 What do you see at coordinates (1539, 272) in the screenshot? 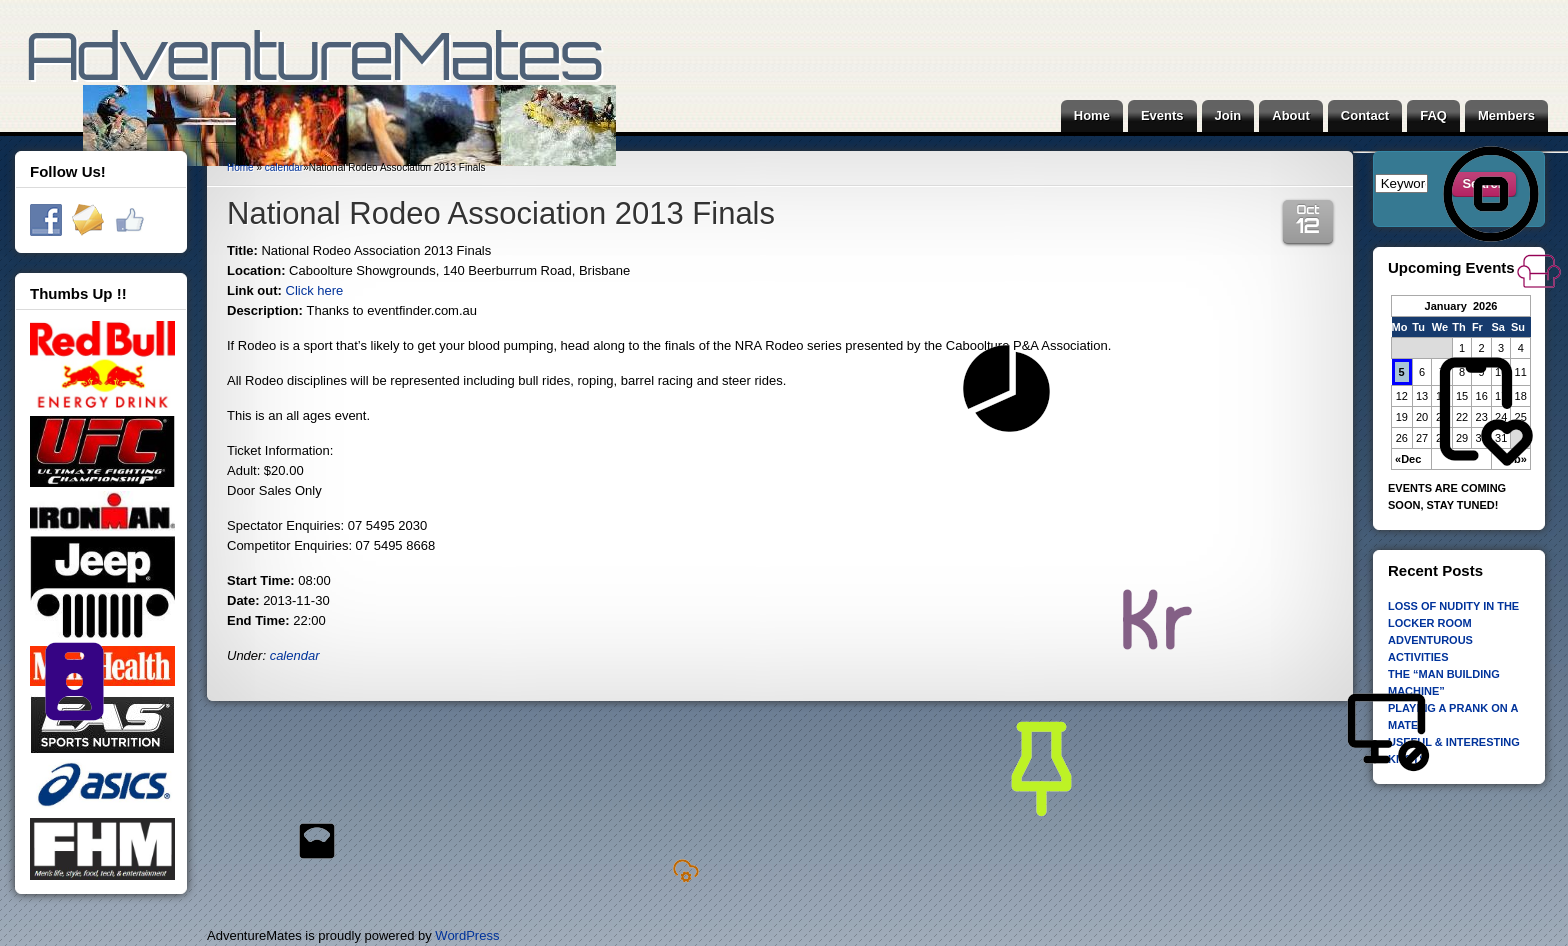
I see `browse furniture or home decor items` at bounding box center [1539, 272].